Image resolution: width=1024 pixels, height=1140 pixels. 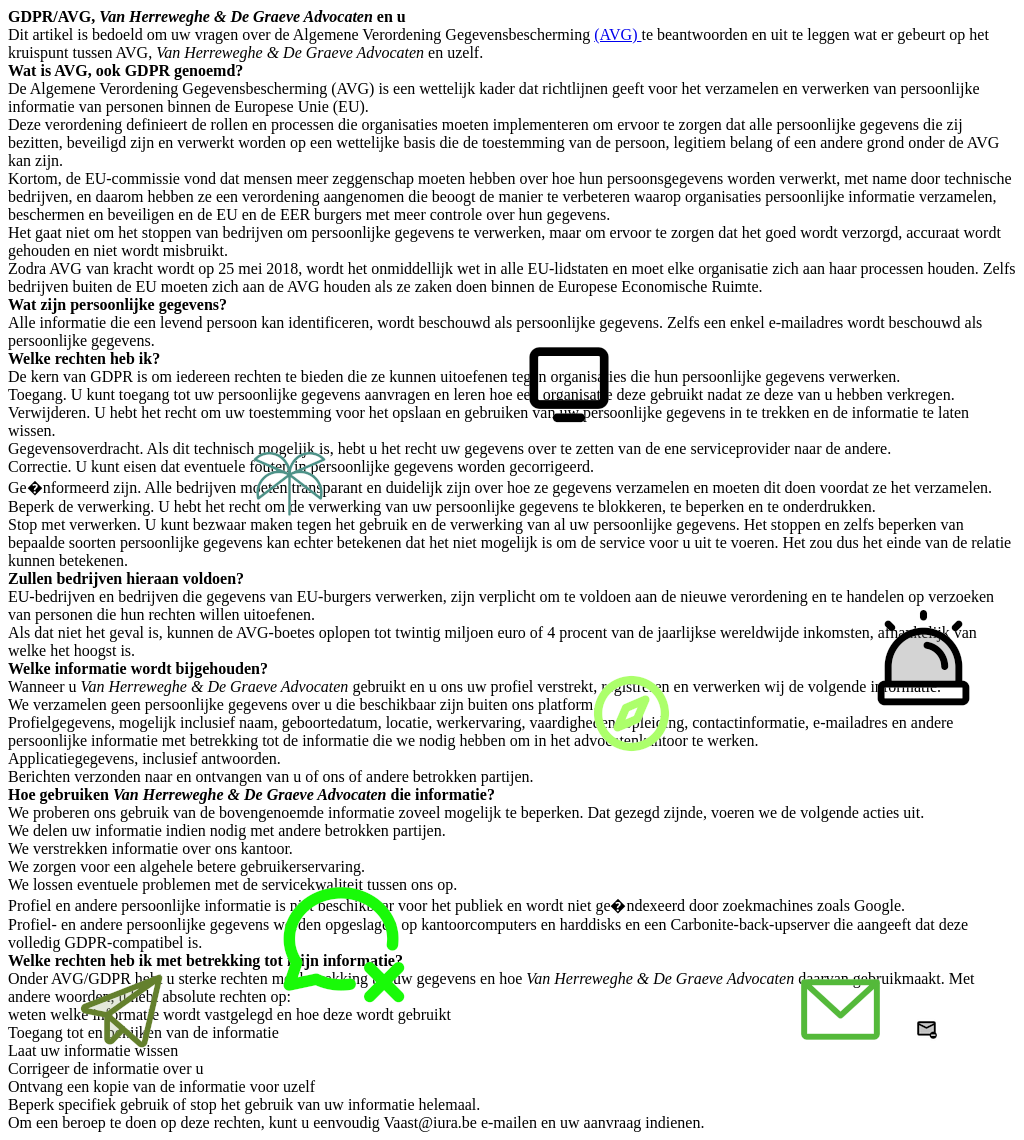 I want to click on delete a conversation or message, so click(x=341, y=939).